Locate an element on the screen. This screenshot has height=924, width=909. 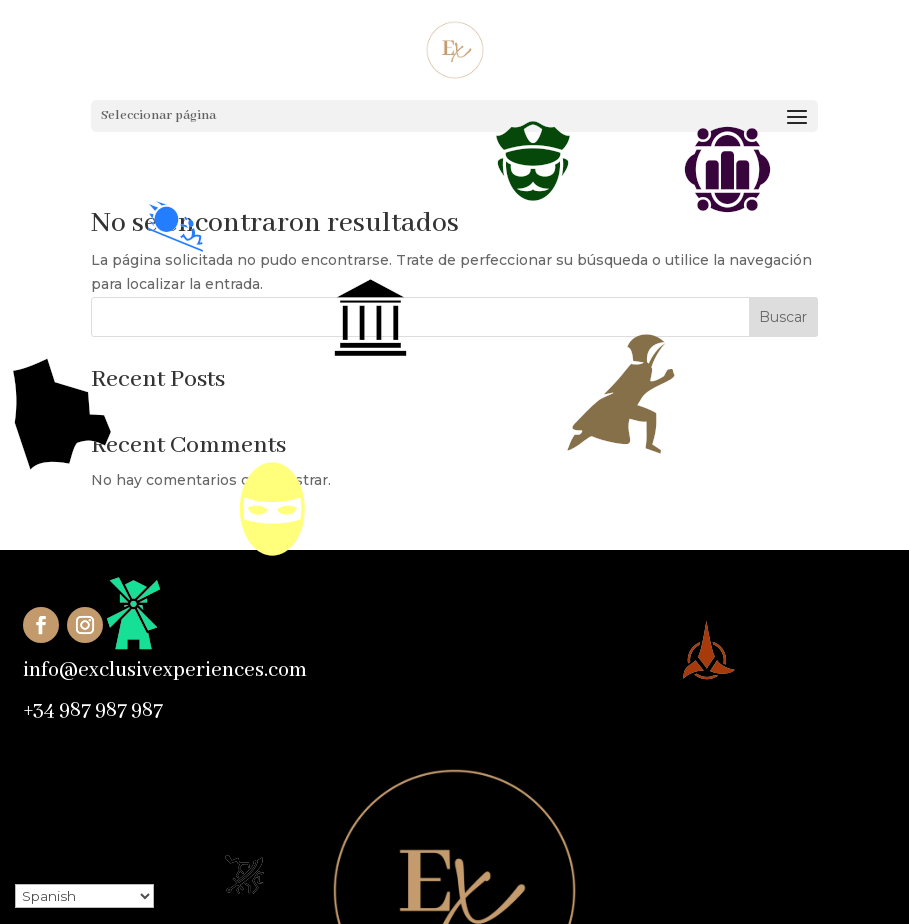
select rogue or assassin character class is located at coordinates (621, 394).